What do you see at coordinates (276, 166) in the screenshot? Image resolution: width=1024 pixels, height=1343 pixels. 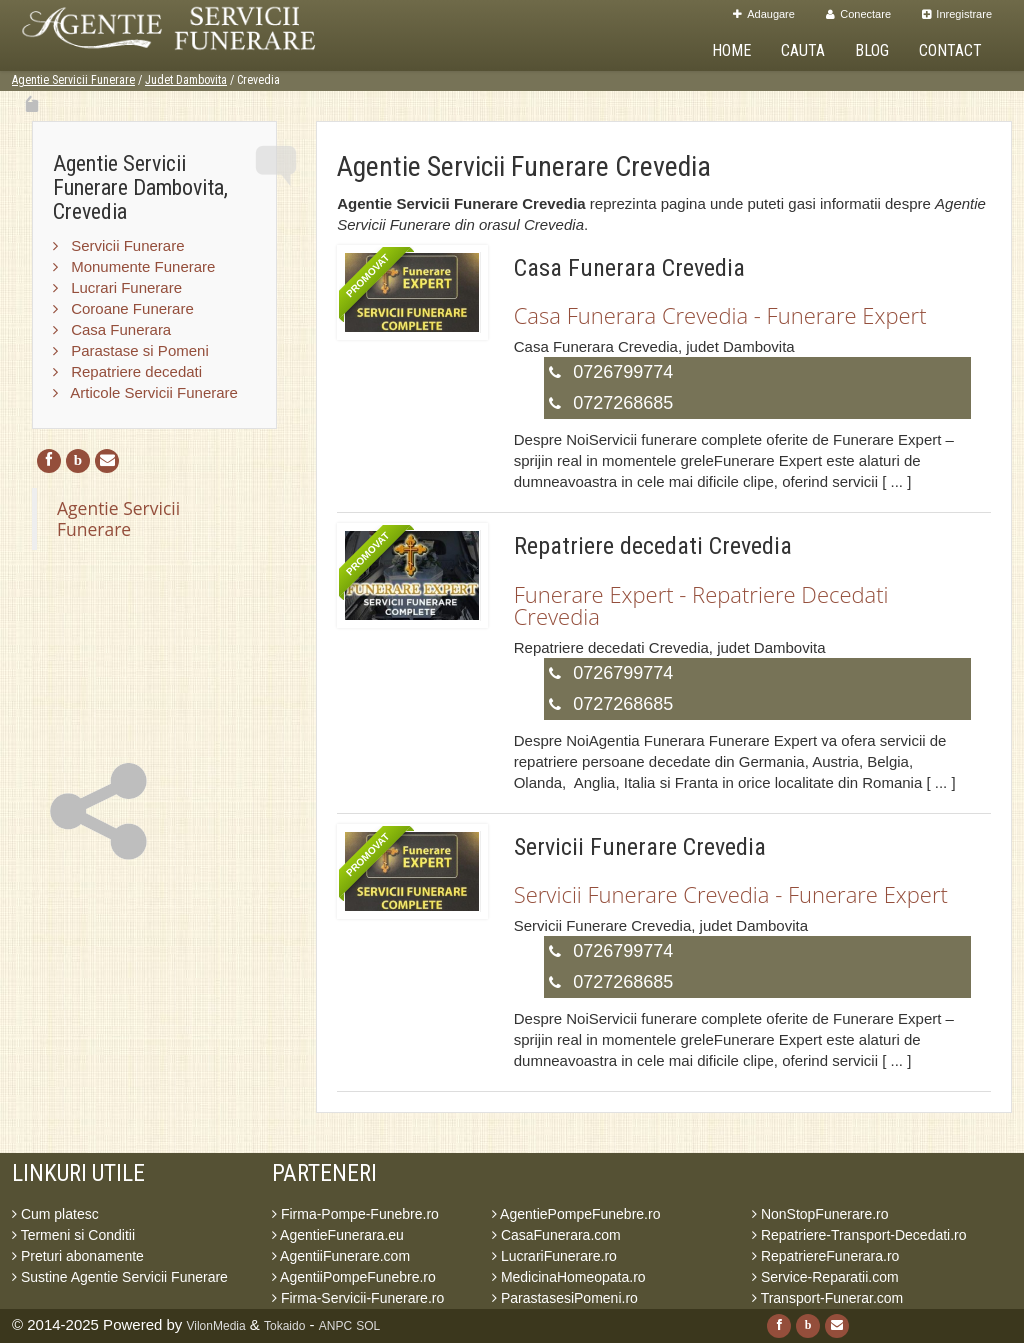 I see `indicates user is available to chat` at bounding box center [276, 166].